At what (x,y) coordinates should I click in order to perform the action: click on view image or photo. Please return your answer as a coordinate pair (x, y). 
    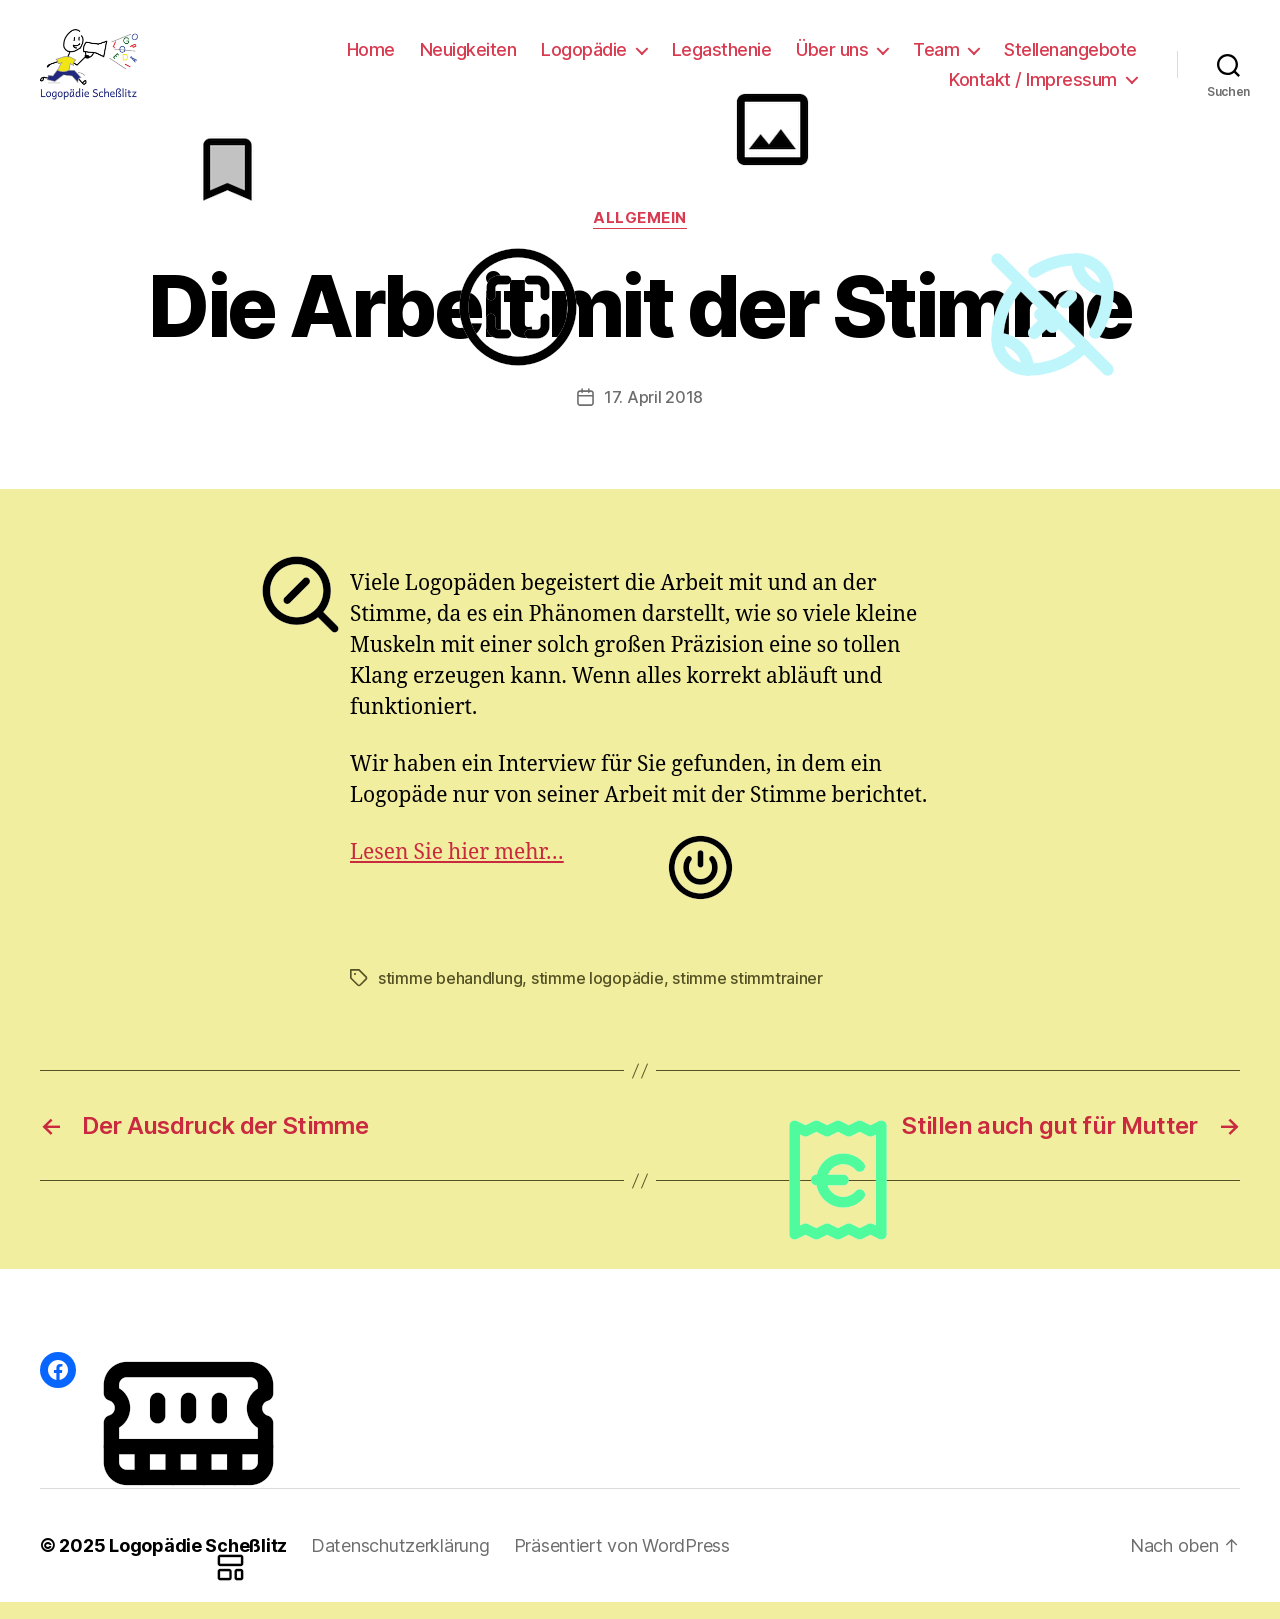
    Looking at the image, I should click on (772, 129).